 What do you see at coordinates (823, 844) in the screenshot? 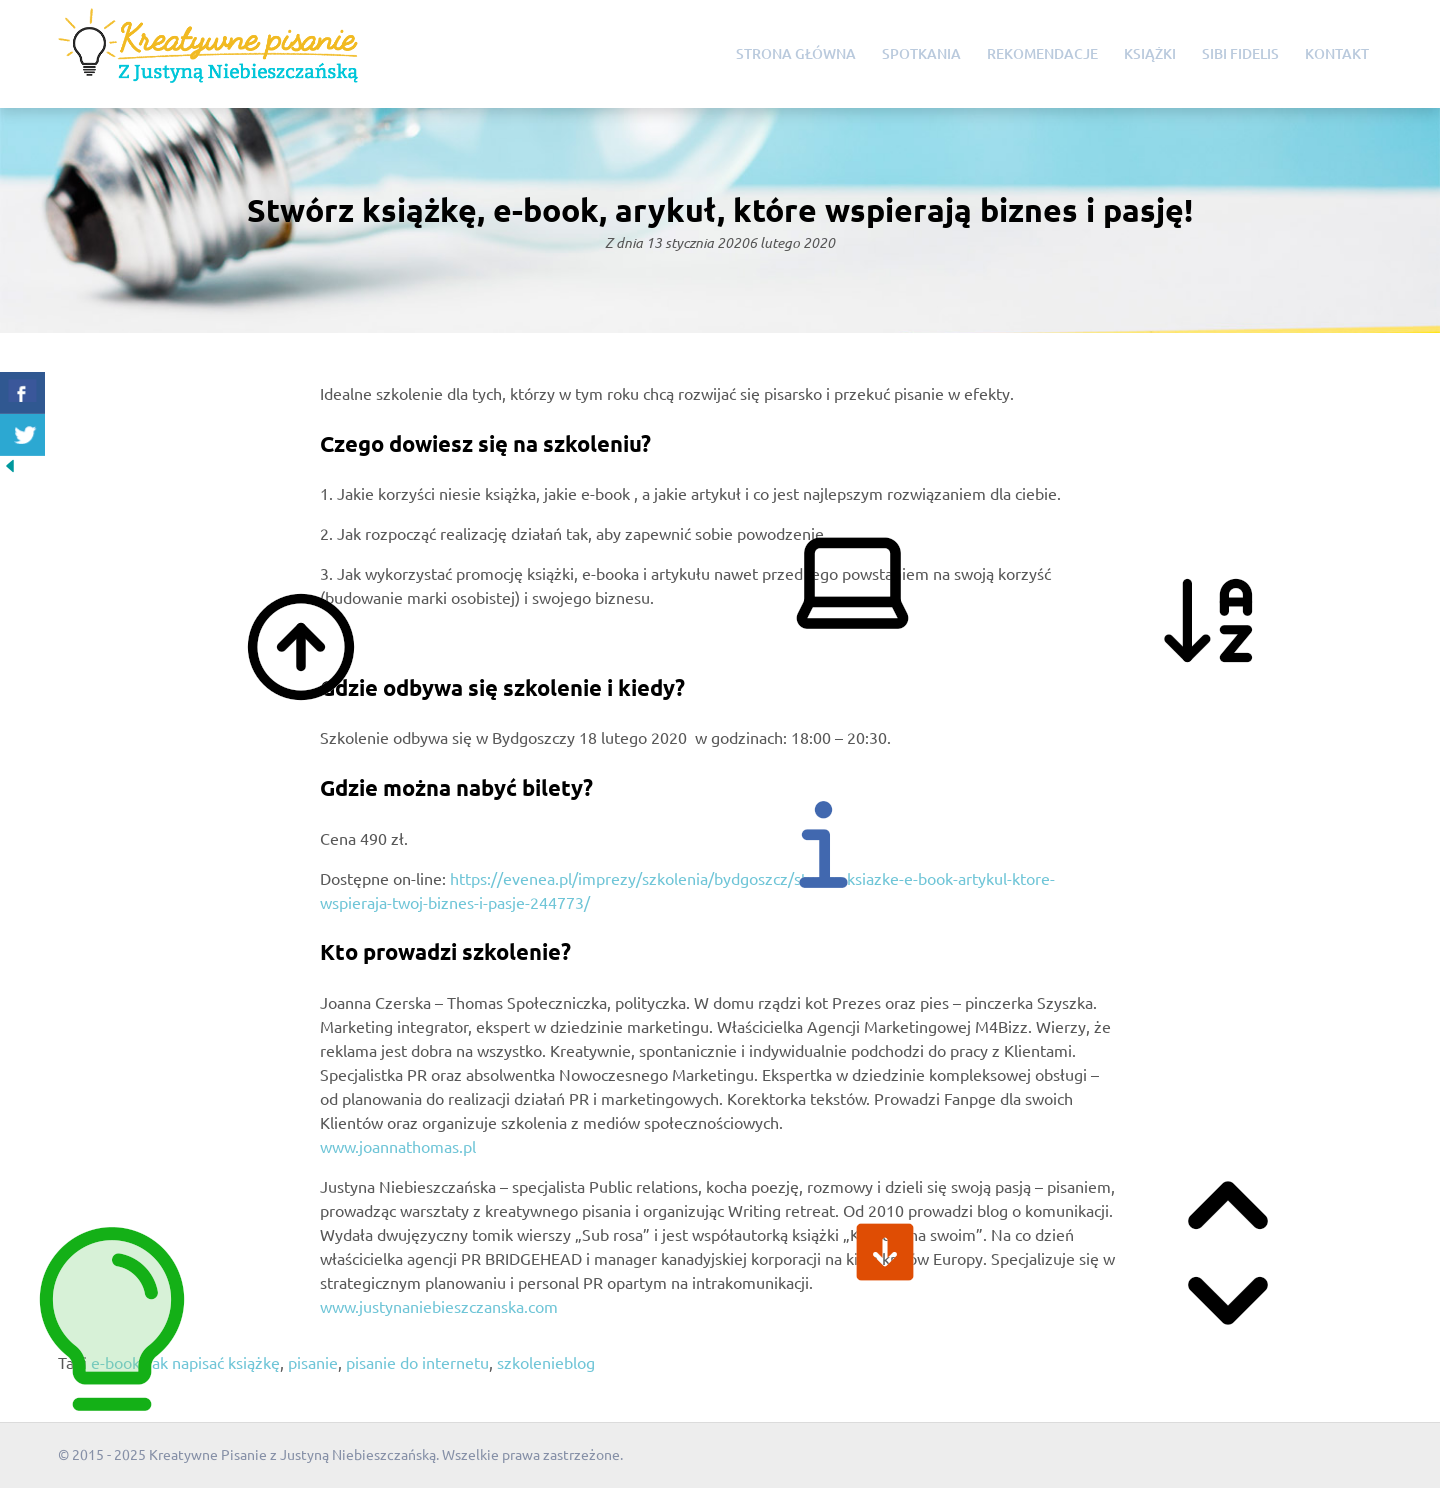
I see `view more information or details` at bounding box center [823, 844].